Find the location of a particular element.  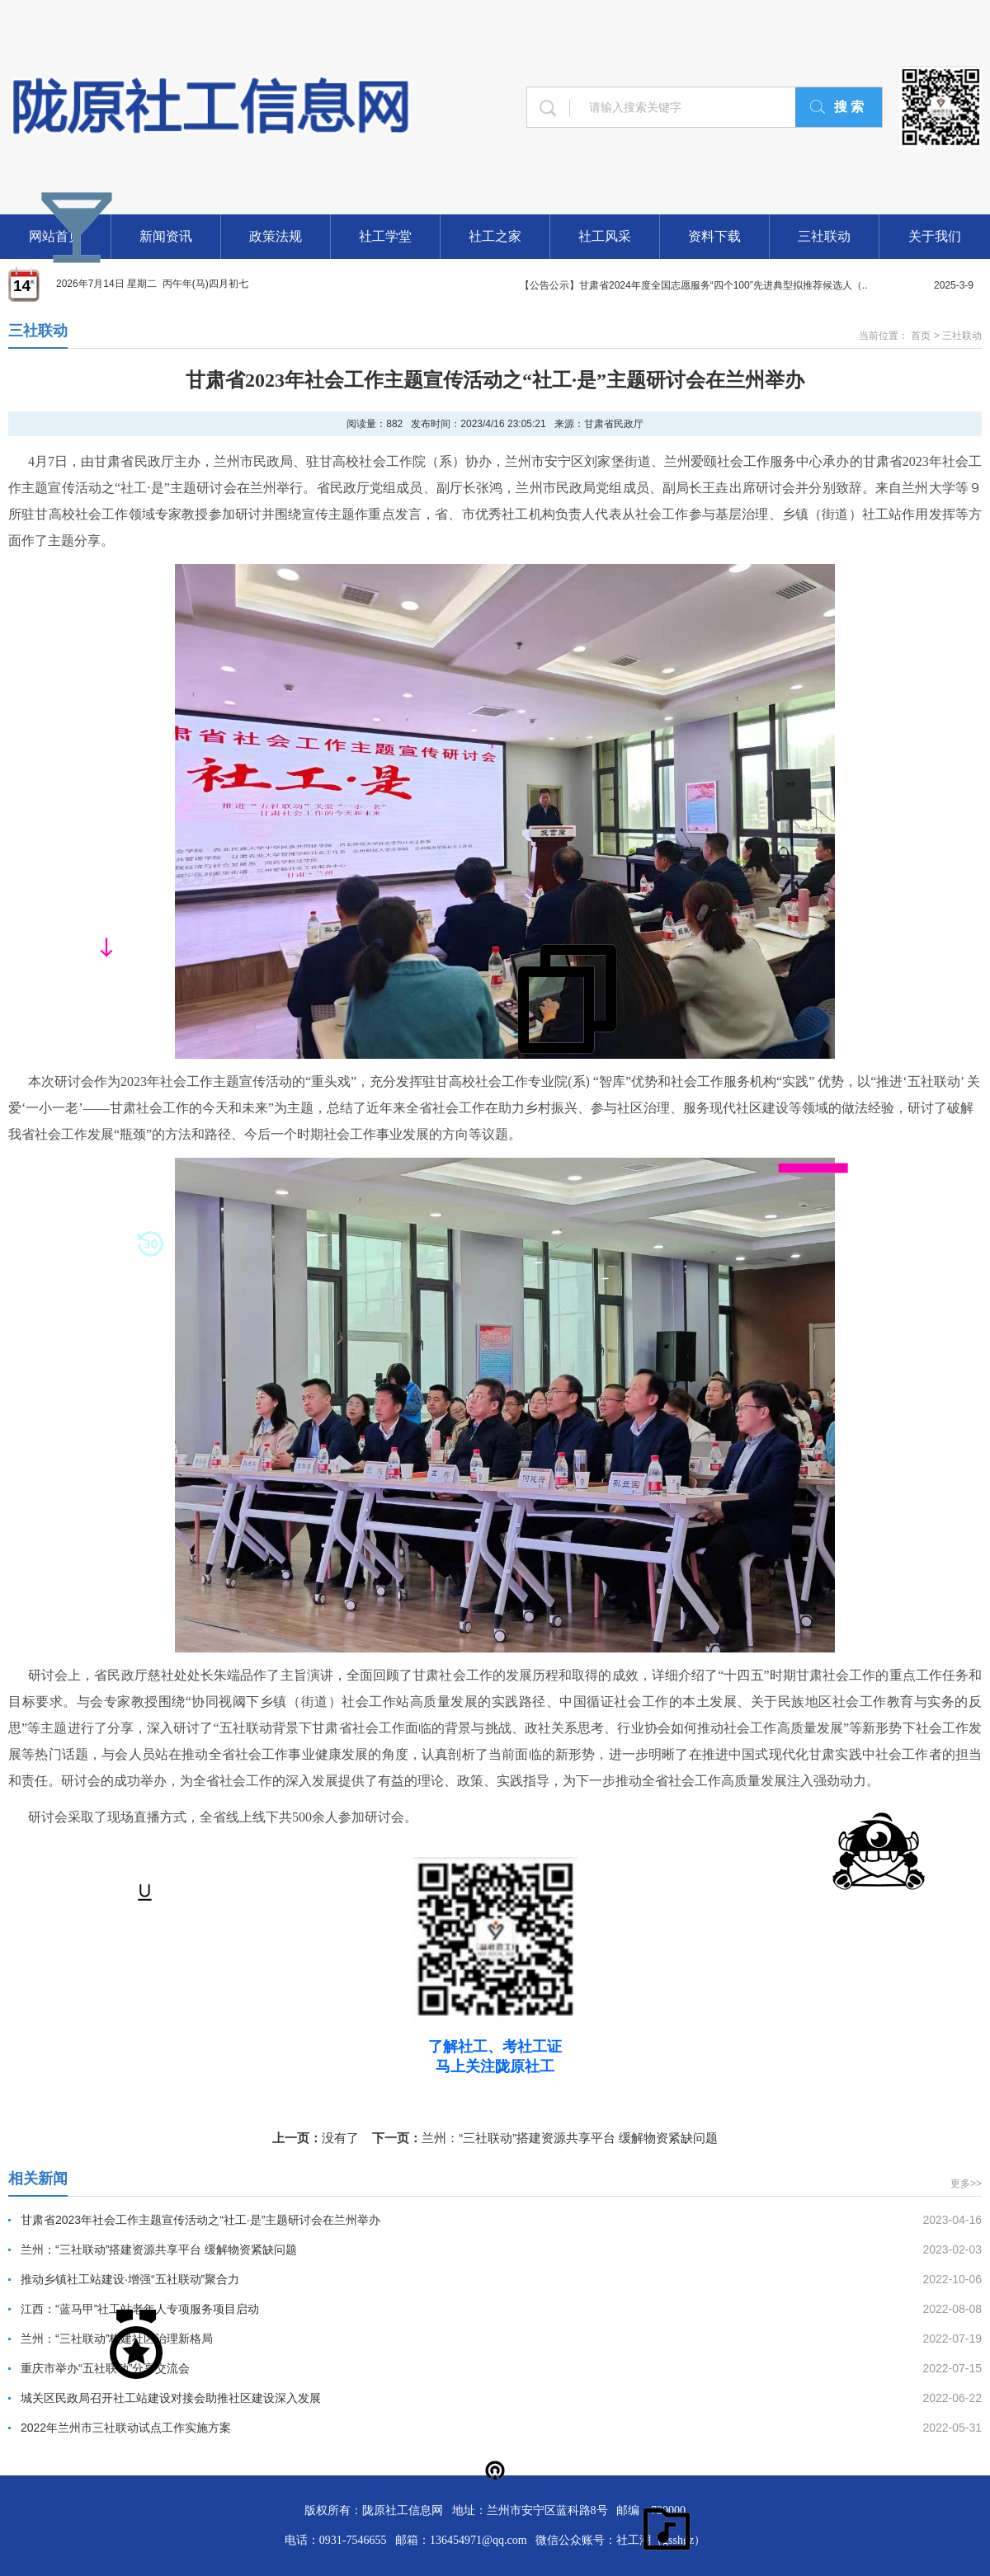

apply underline formatting to selected text is located at coordinates (144, 1892).